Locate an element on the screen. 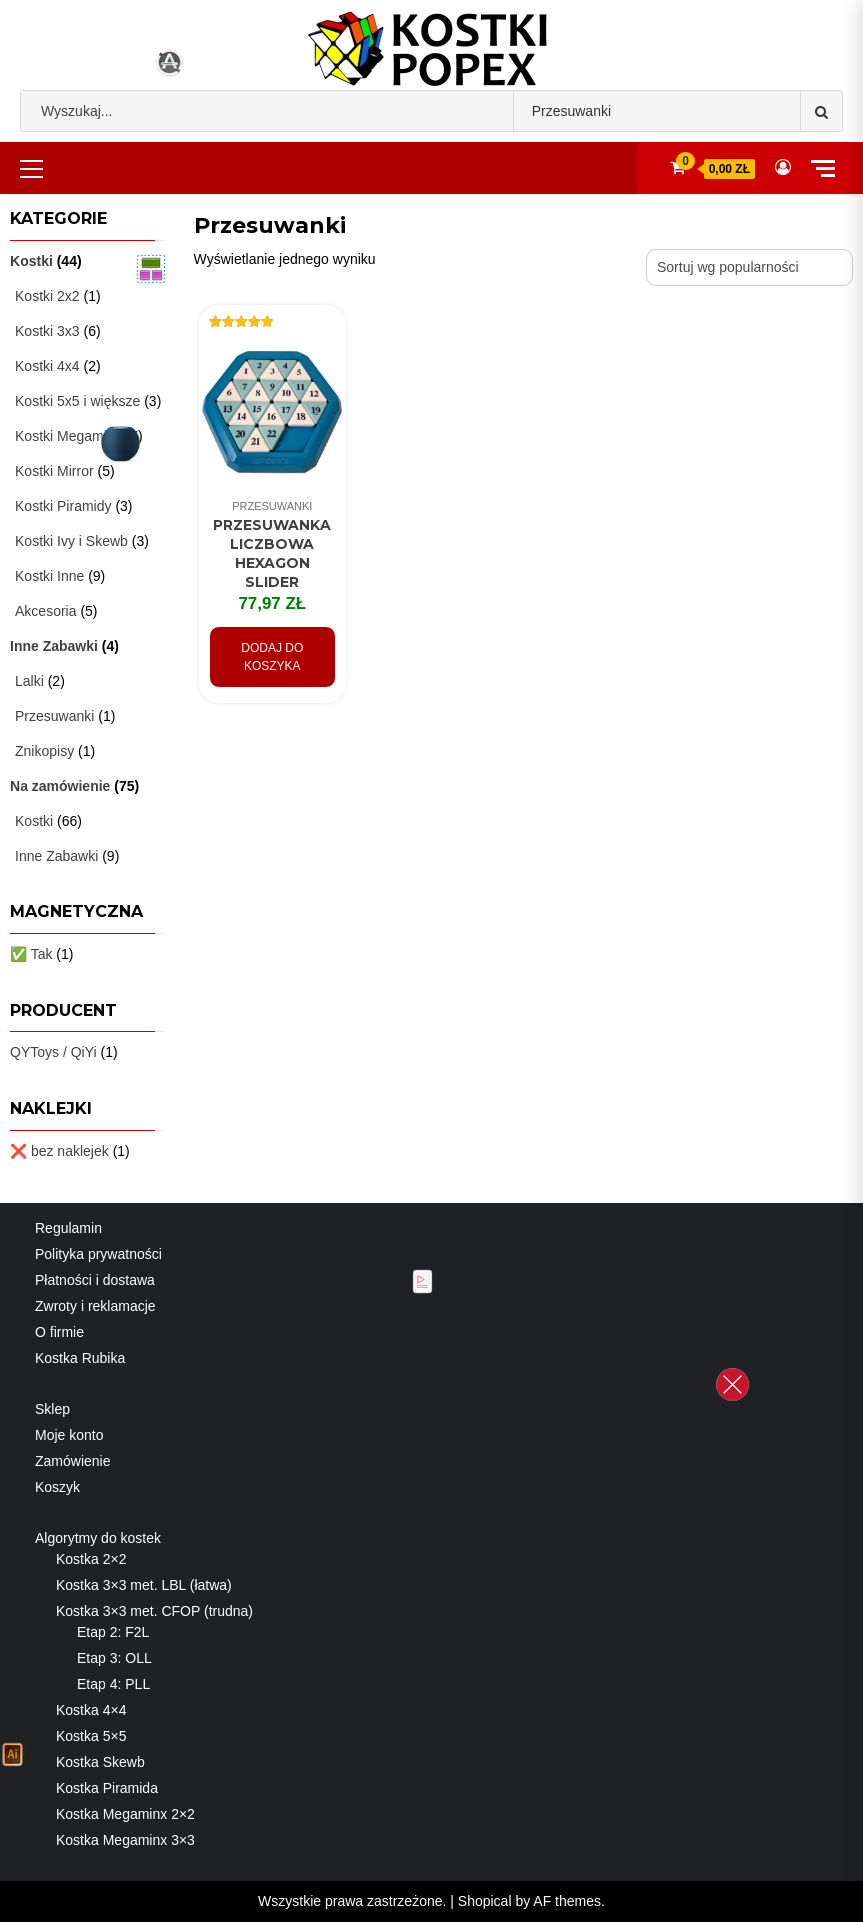  an mpegurl audio playlist file is located at coordinates (422, 1281).